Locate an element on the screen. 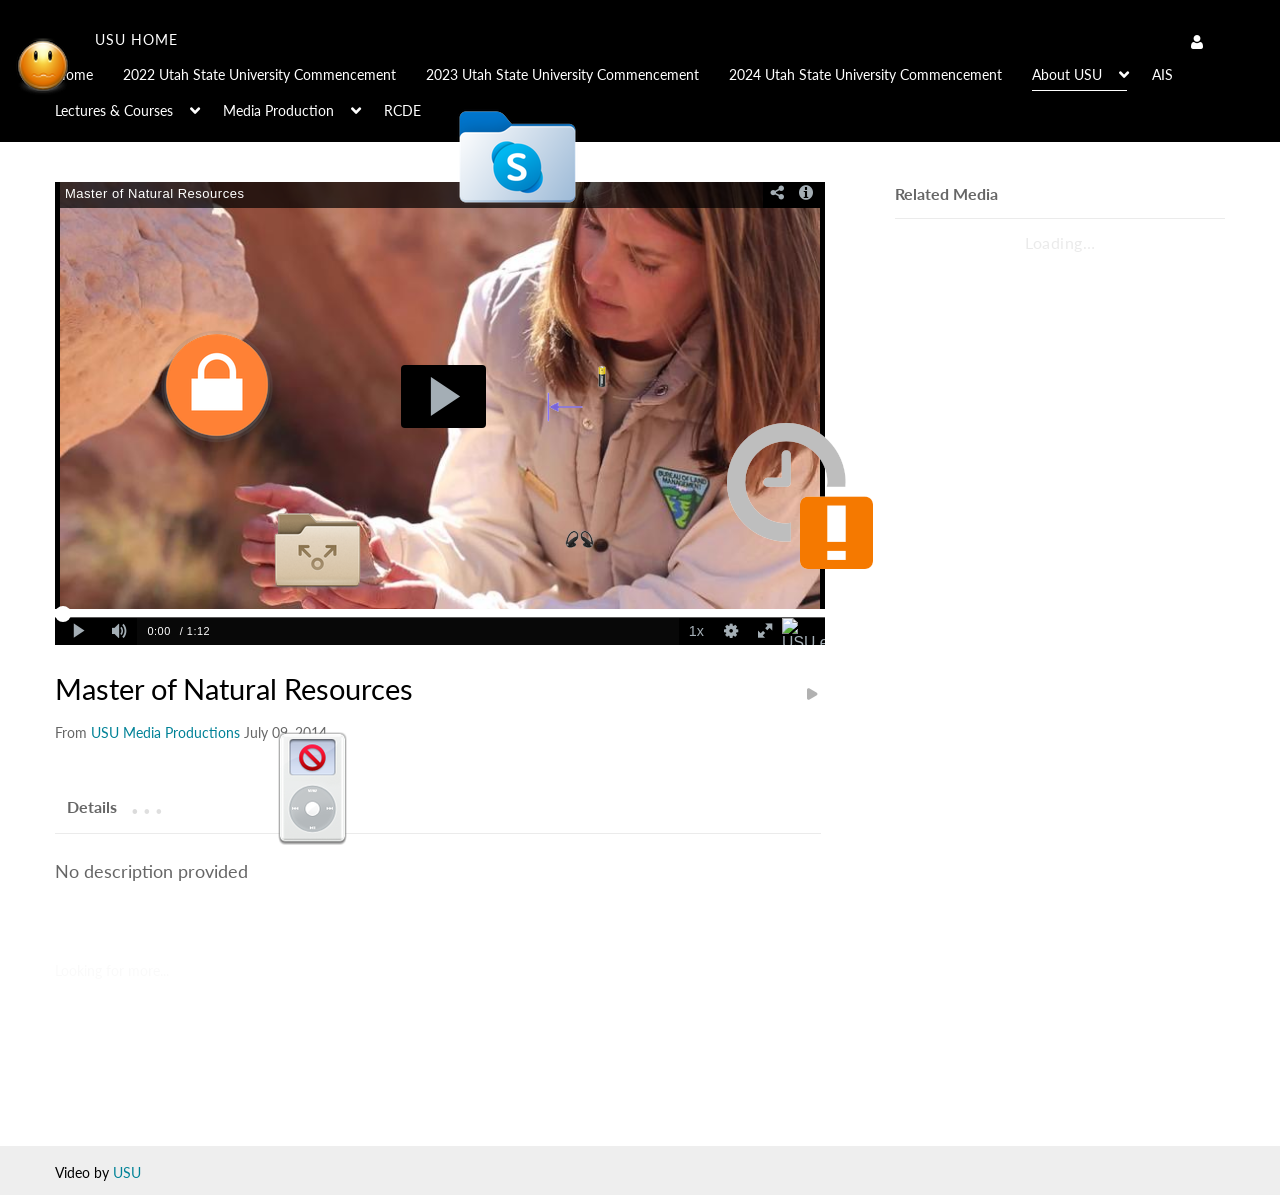  iPod device not connected or unavailable is located at coordinates (312, 788).